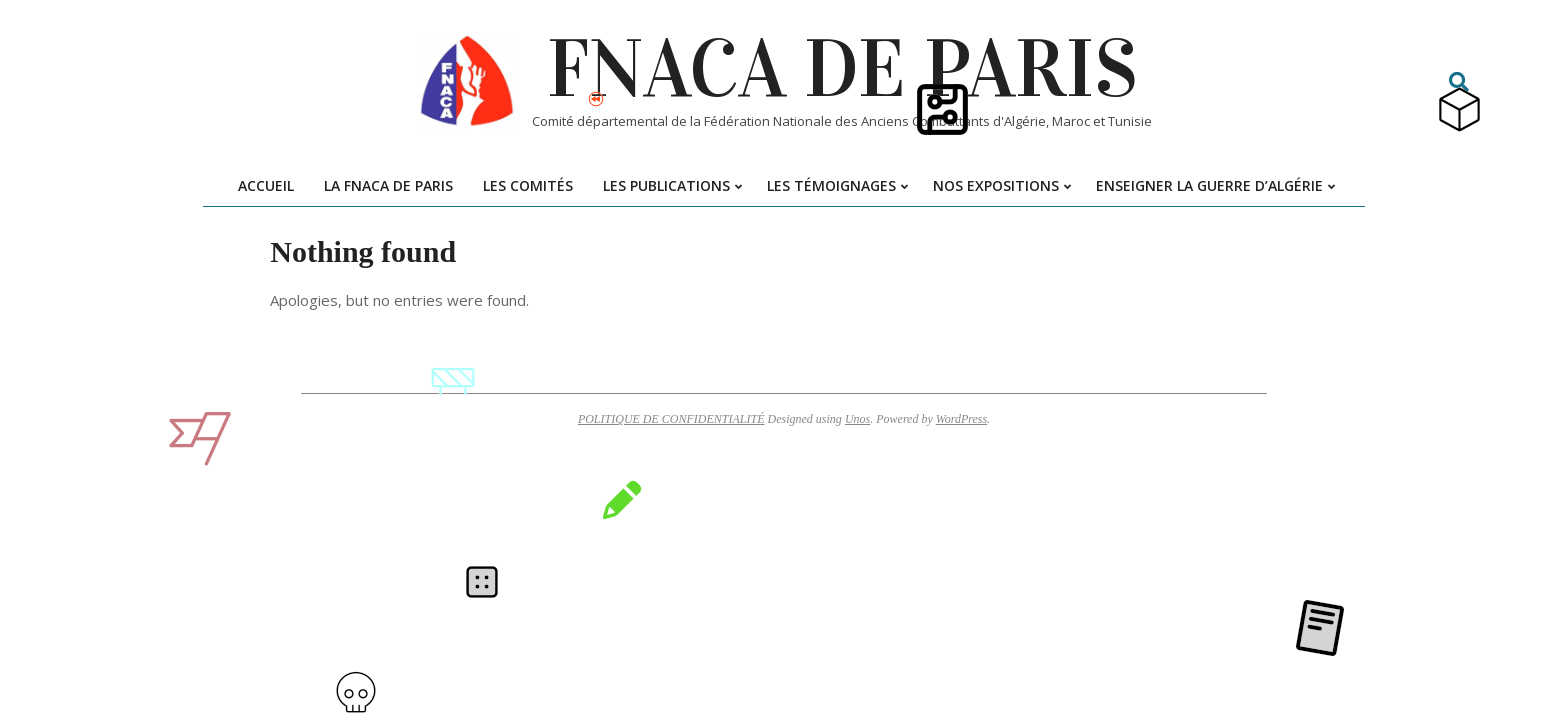 This screenshot has height=720, width=1568. Describe the element at coordinates (622, 500) in the screenshot. I see `edit or modify content` at that location.